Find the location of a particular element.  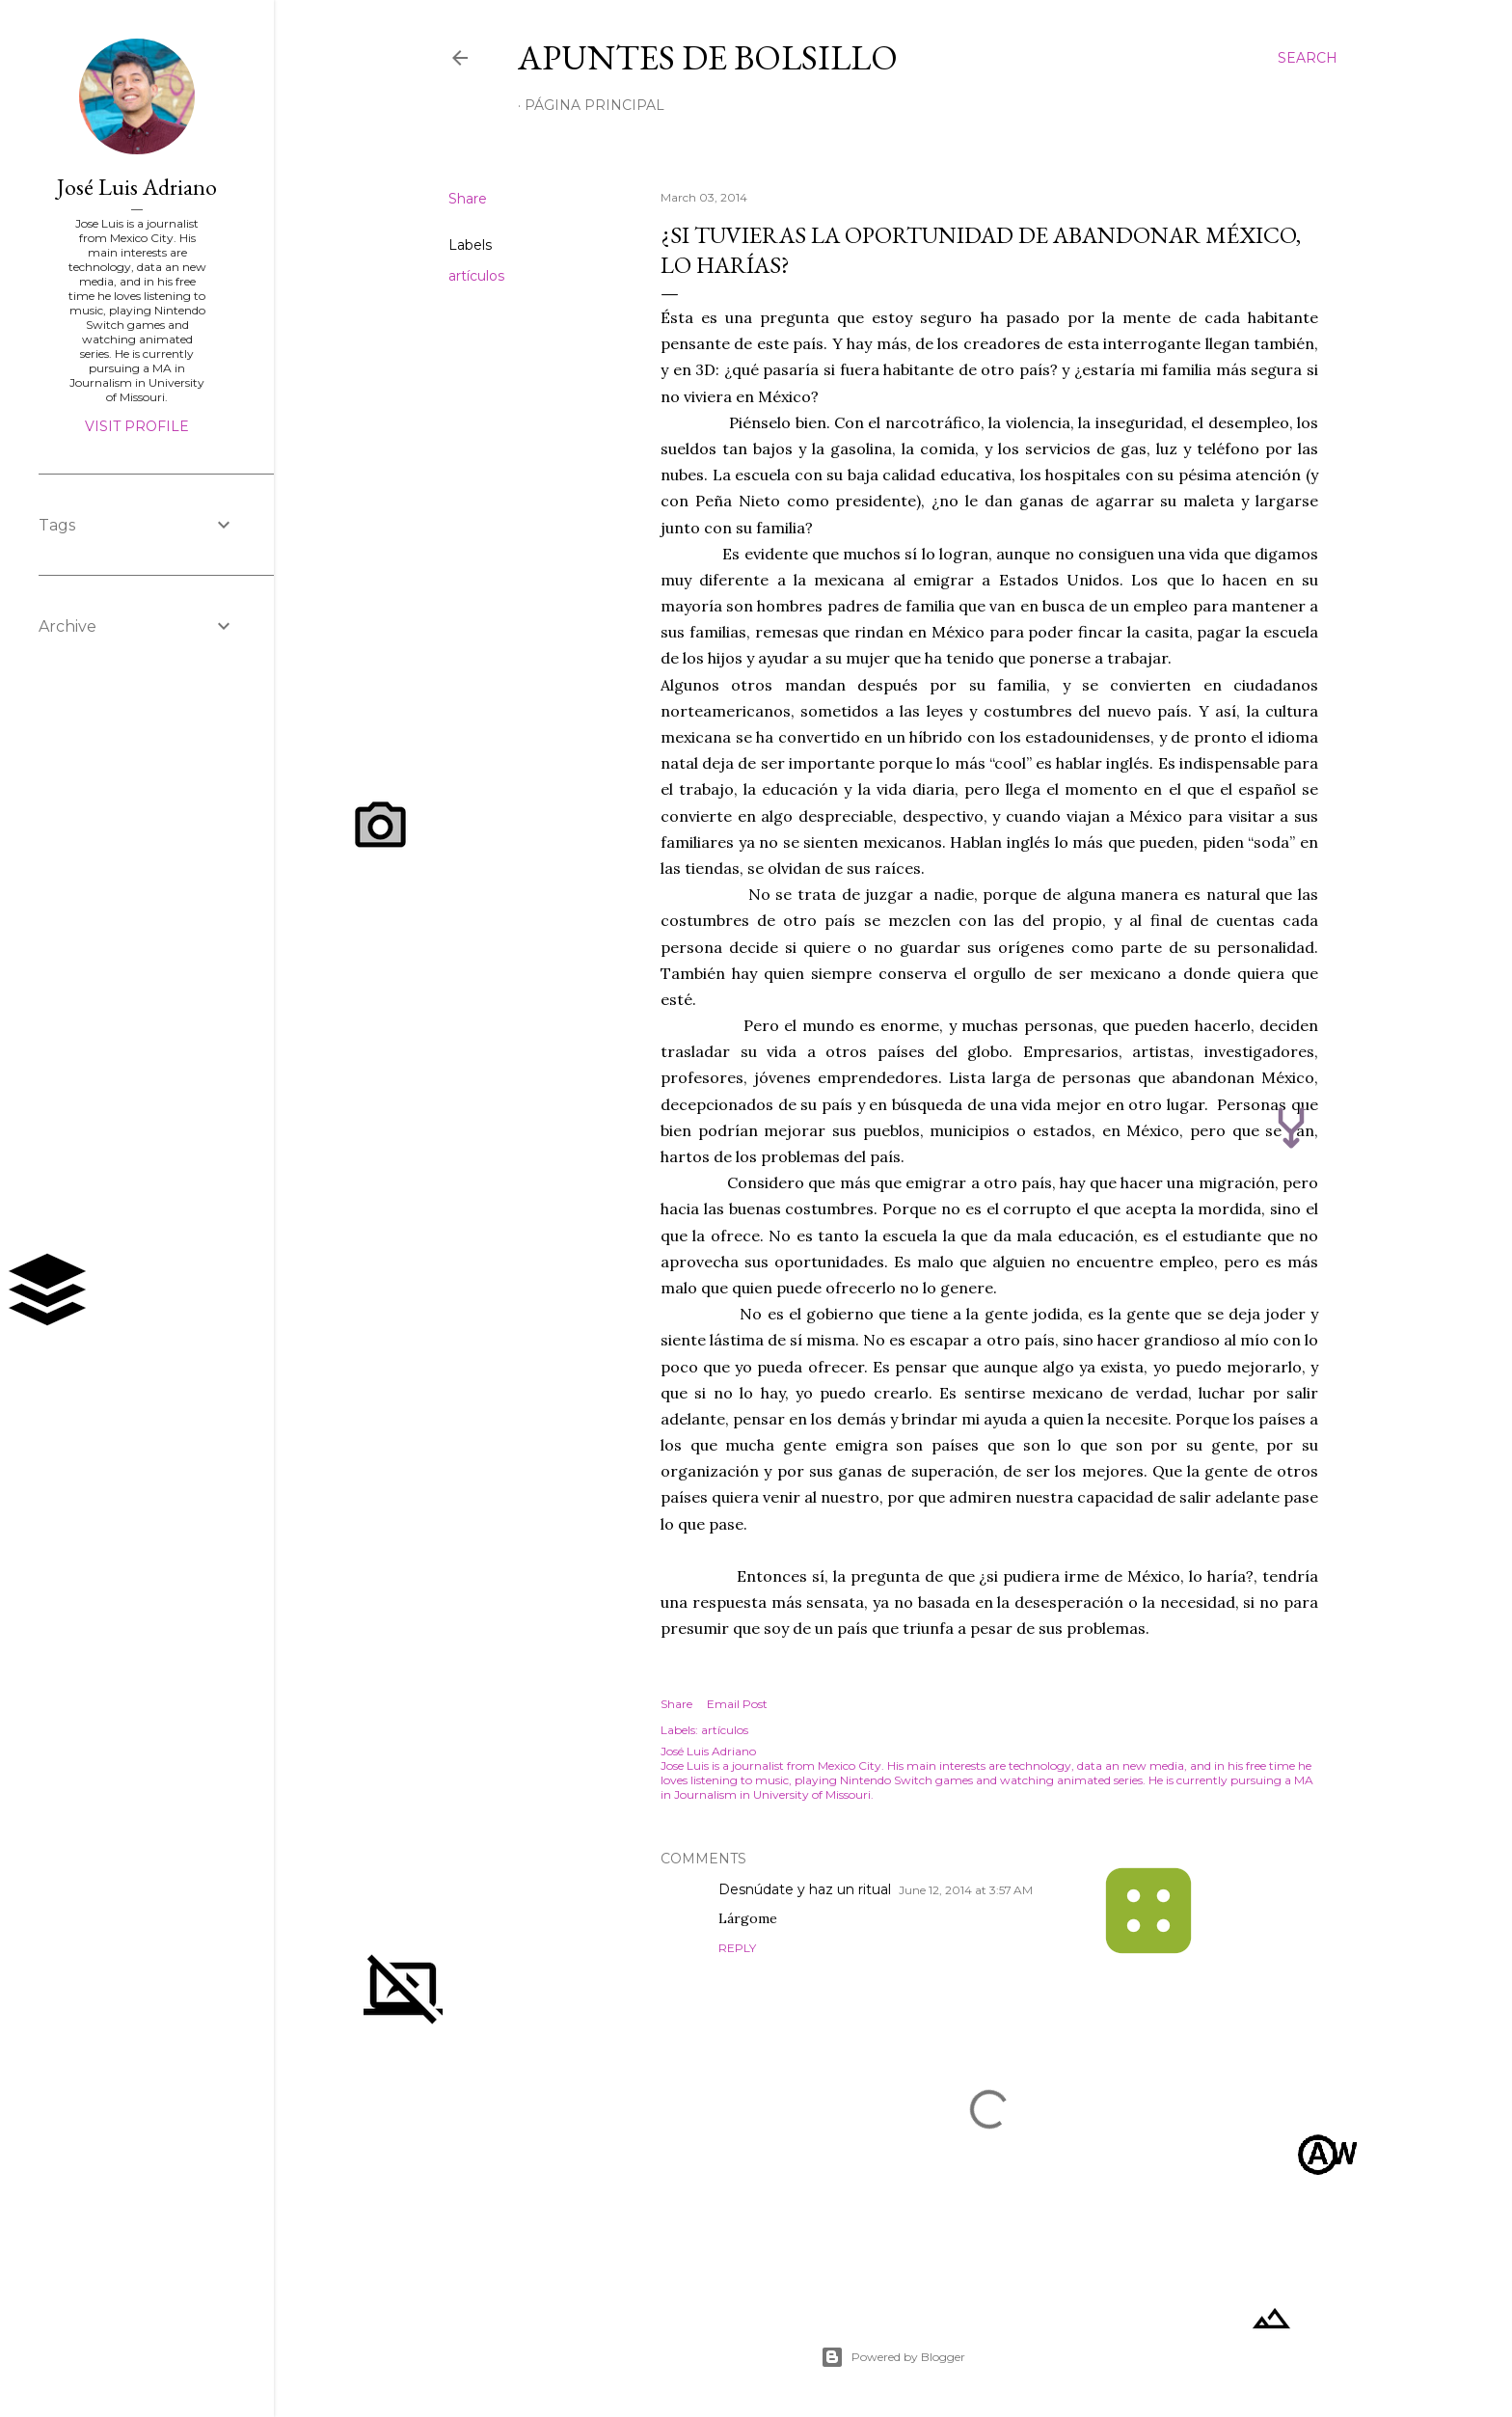

take a photo is located at coordinates (380, 827).